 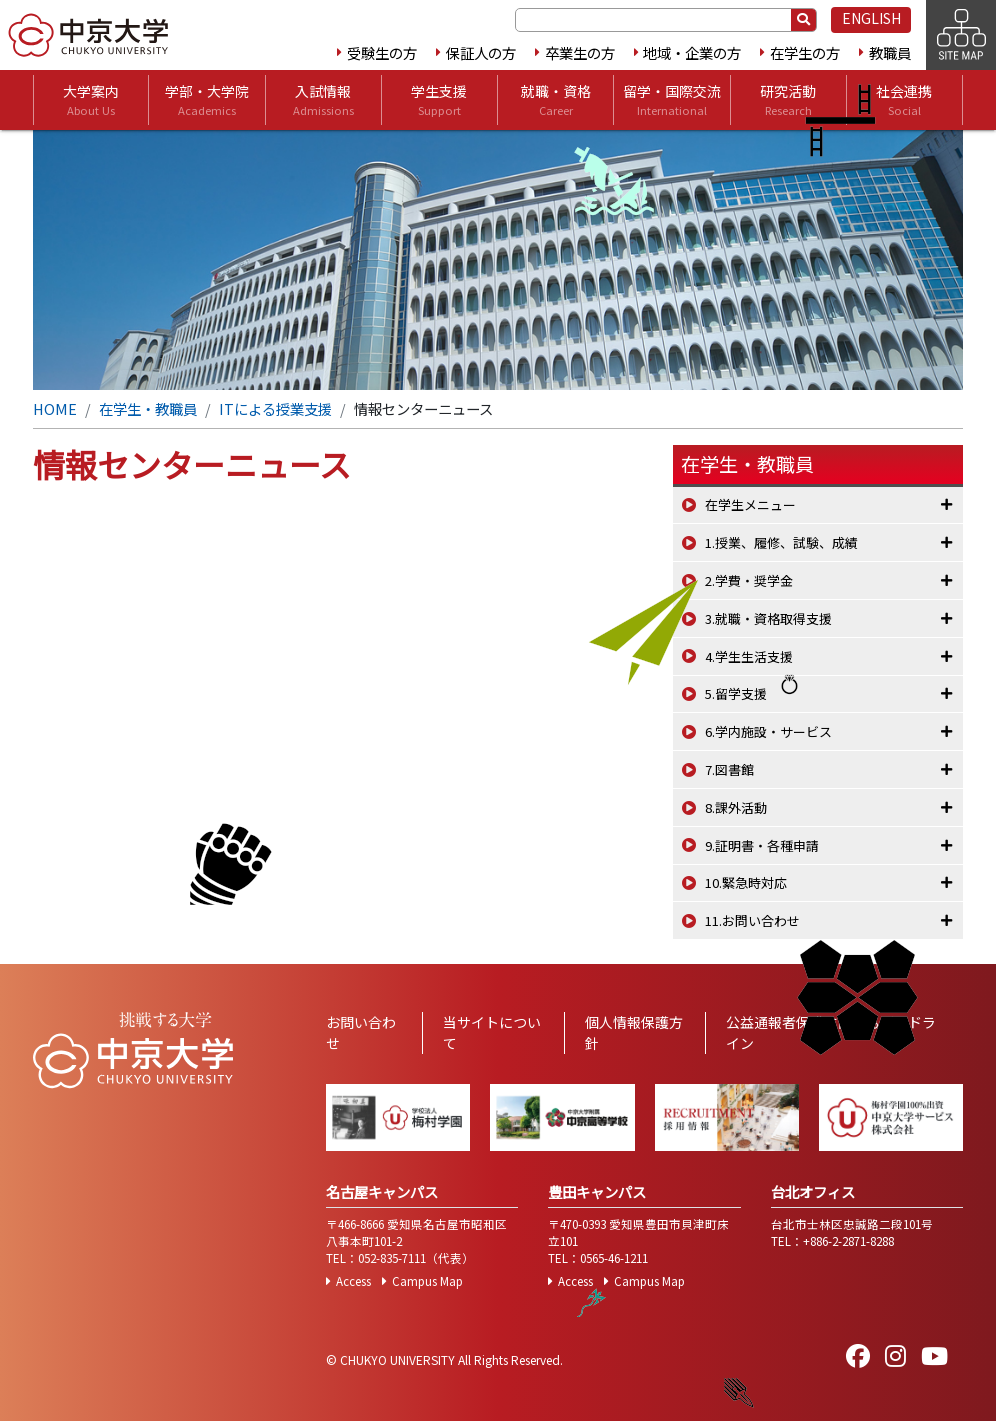 What do you see at coordinates (857, 997) in the screenshot?
I see `decorative geometric pattern element` at bounding box center [857, 997].